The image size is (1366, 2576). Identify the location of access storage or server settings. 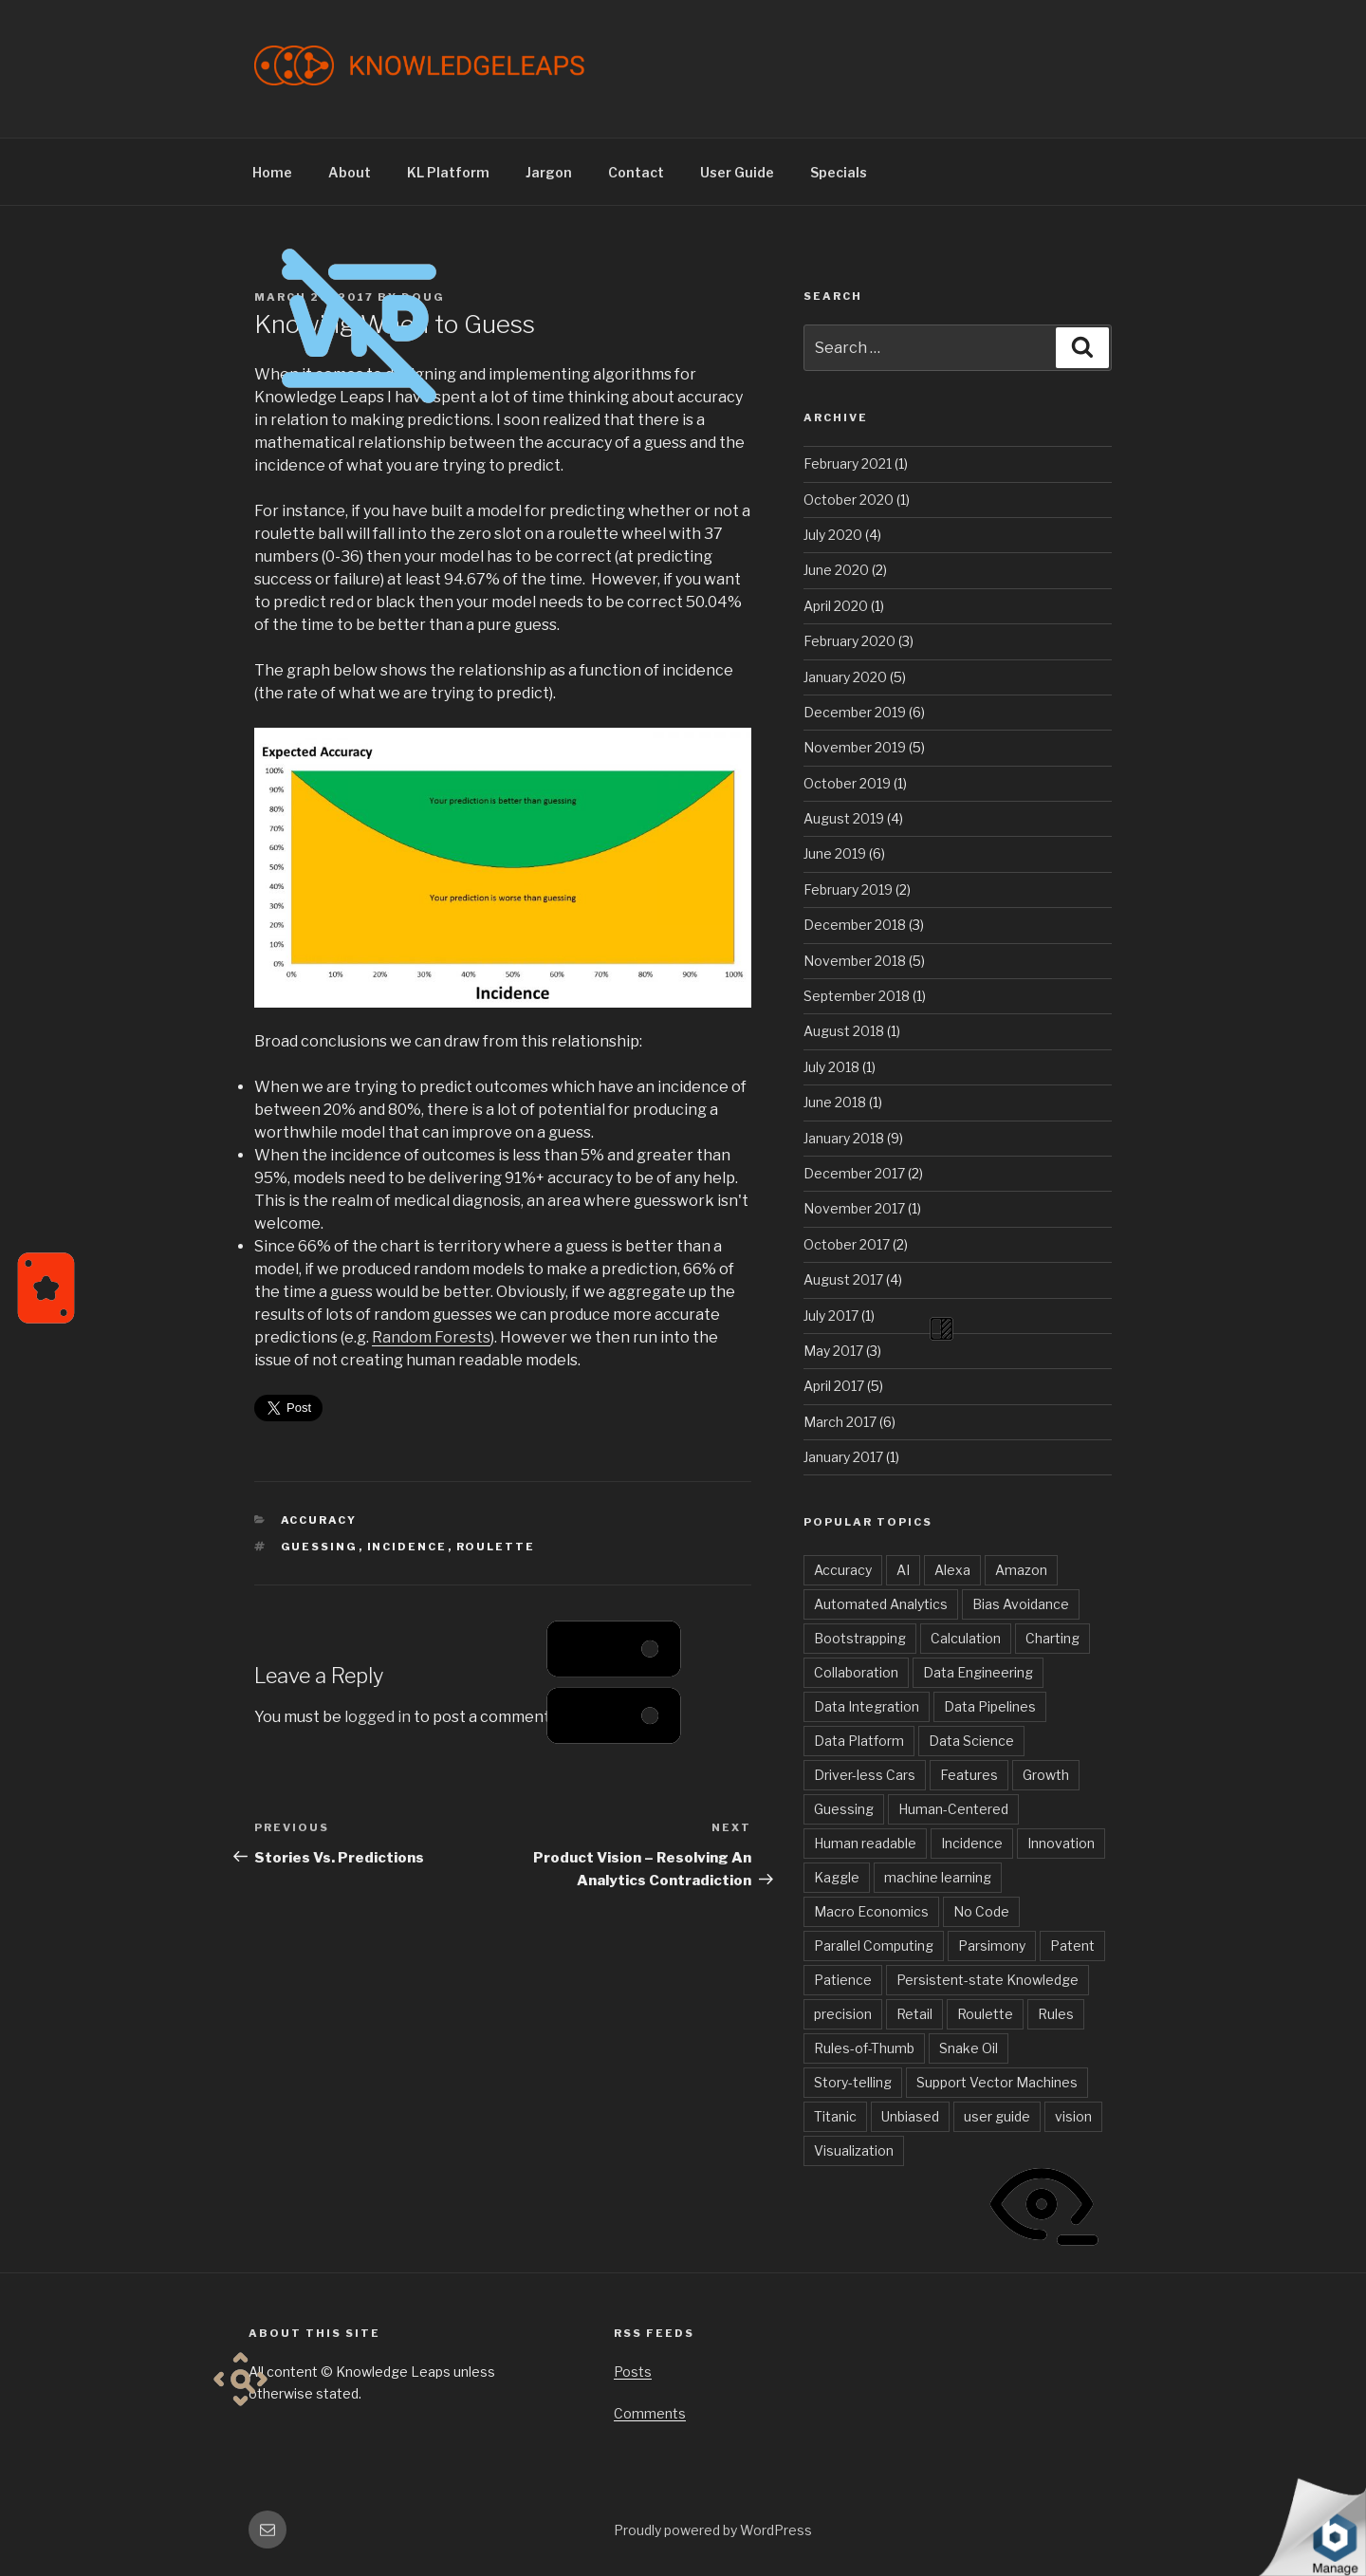
(614, 1682).